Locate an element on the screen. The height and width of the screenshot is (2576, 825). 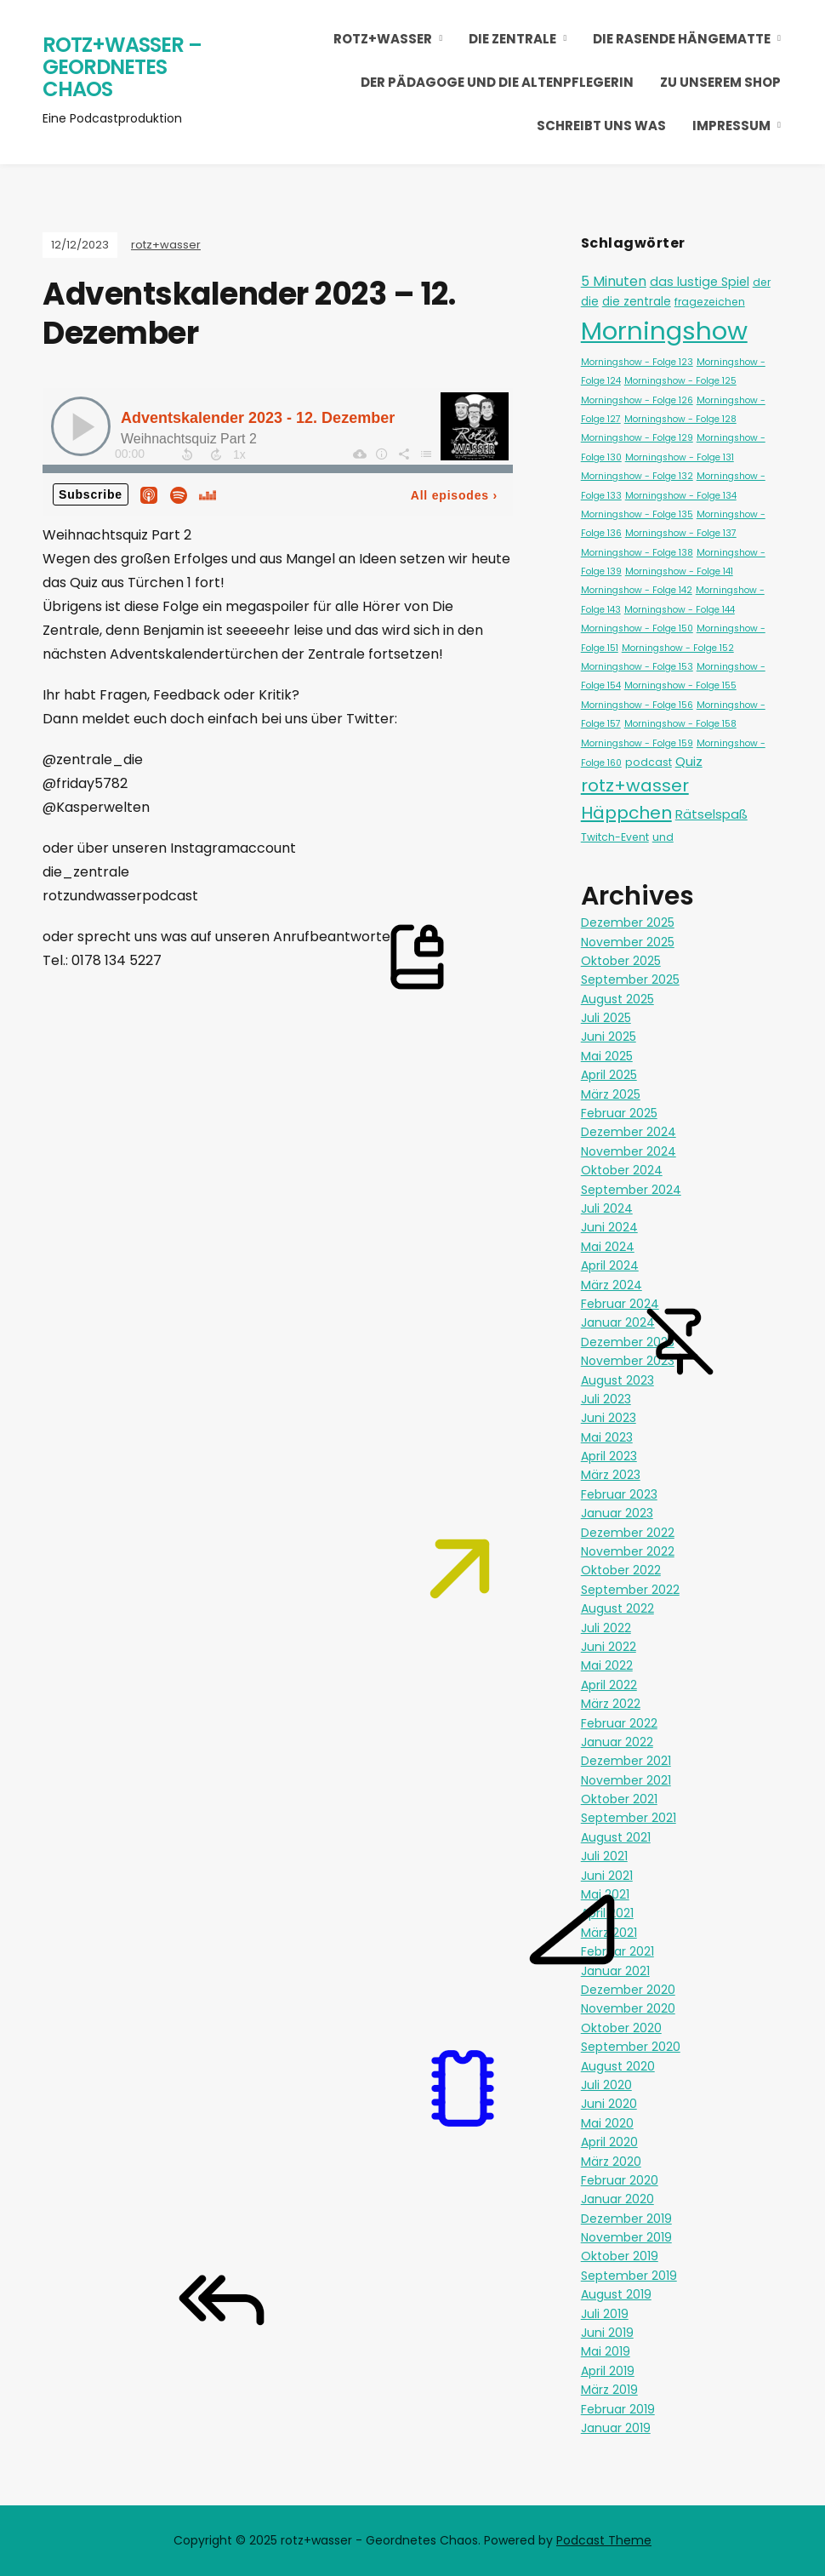
unpin an item from its current location is located at coordinates (680, 1341).